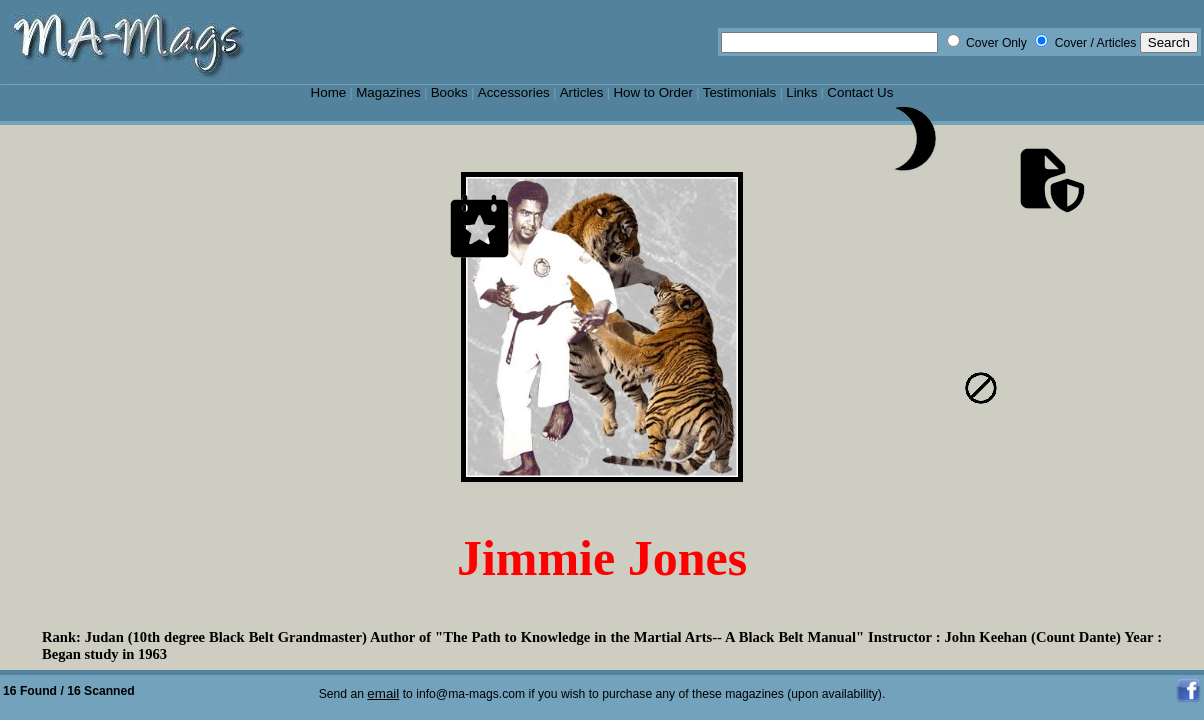  Describe the element at coordinates (913, 138) in the screenshot. I see `toggle dark mode or night theme` at that location.